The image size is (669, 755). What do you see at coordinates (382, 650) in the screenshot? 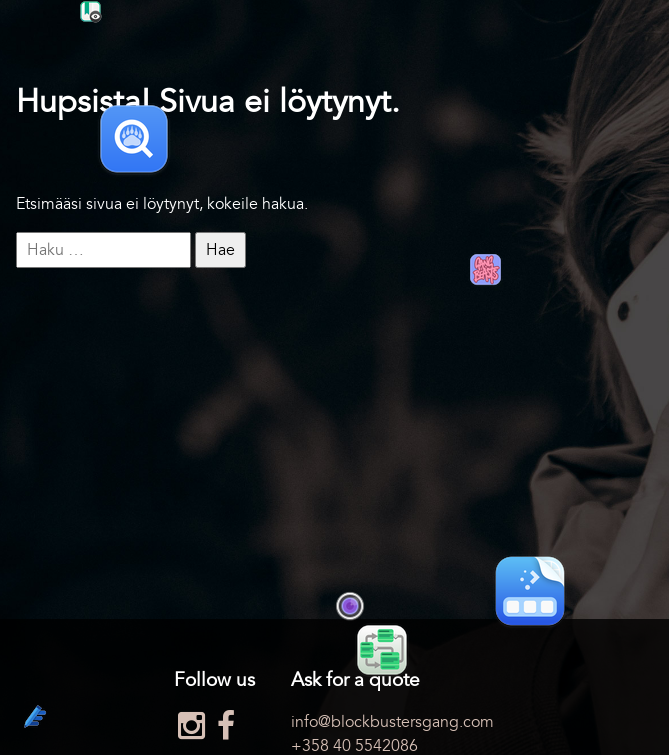
I see `open gaphor modeling application` at bounding box center [382, 650].